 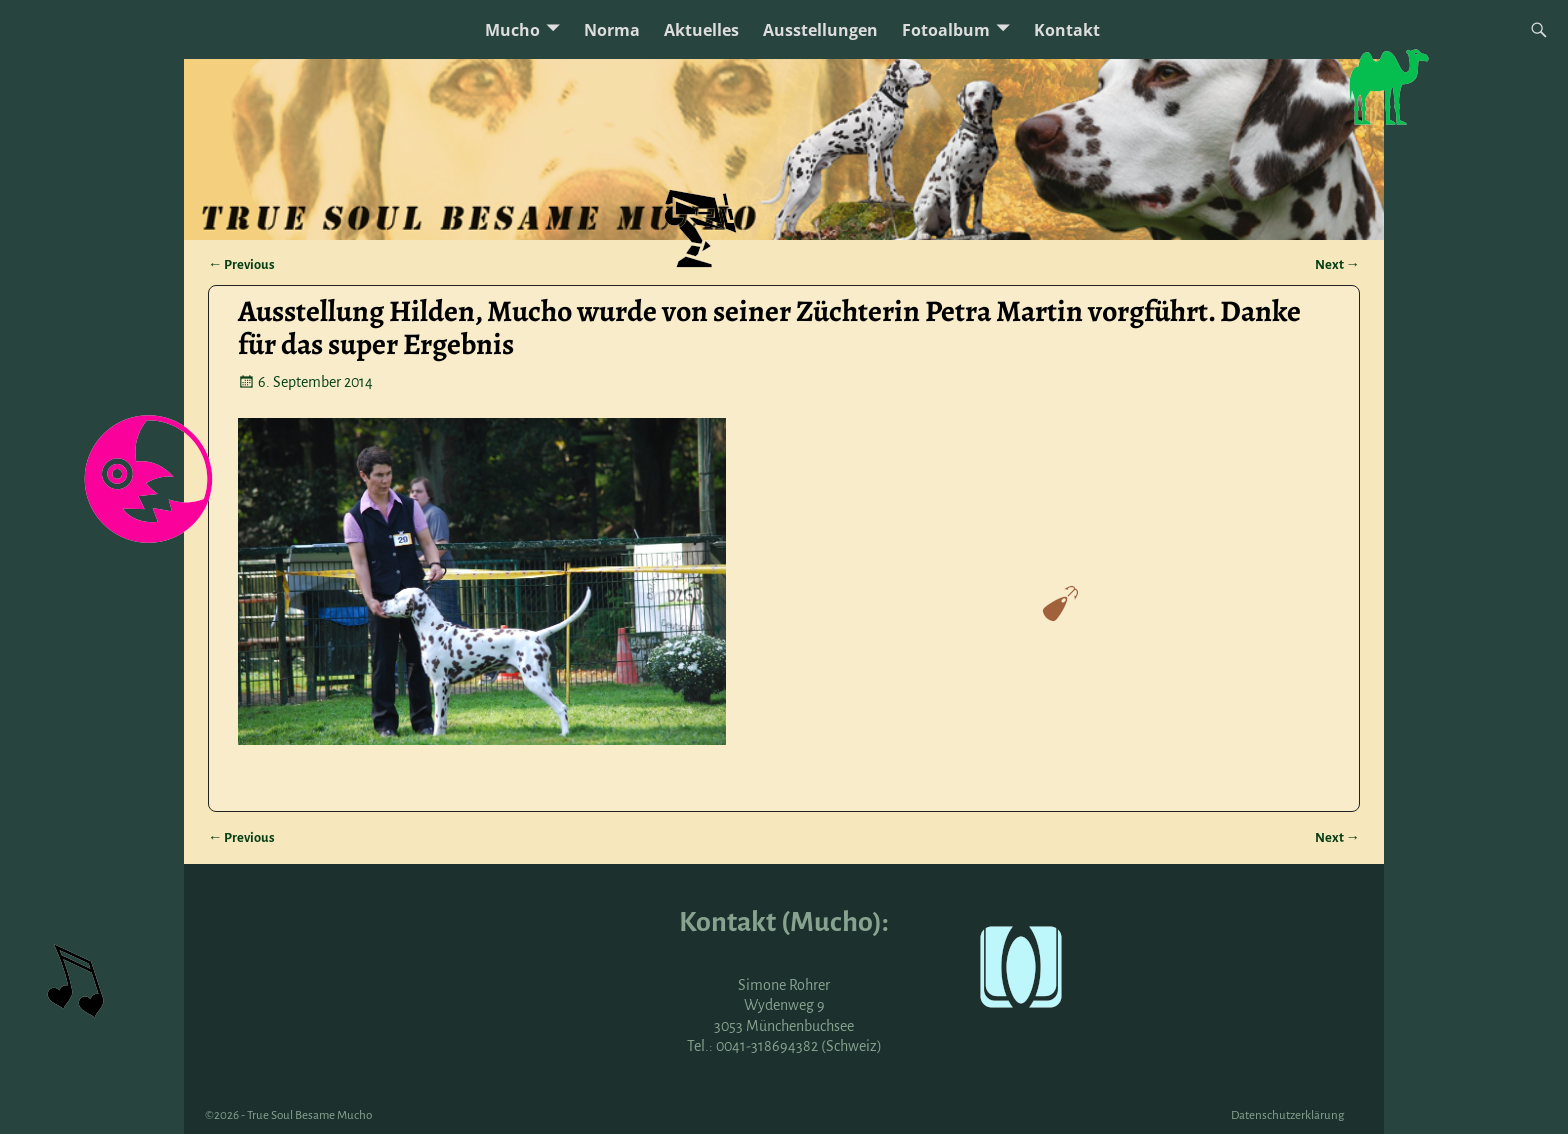 What do you see at coordinates (1389, 87) in the screenshot?
I see `select camel as your game character or avatar` at bounding box center [1389, 87].